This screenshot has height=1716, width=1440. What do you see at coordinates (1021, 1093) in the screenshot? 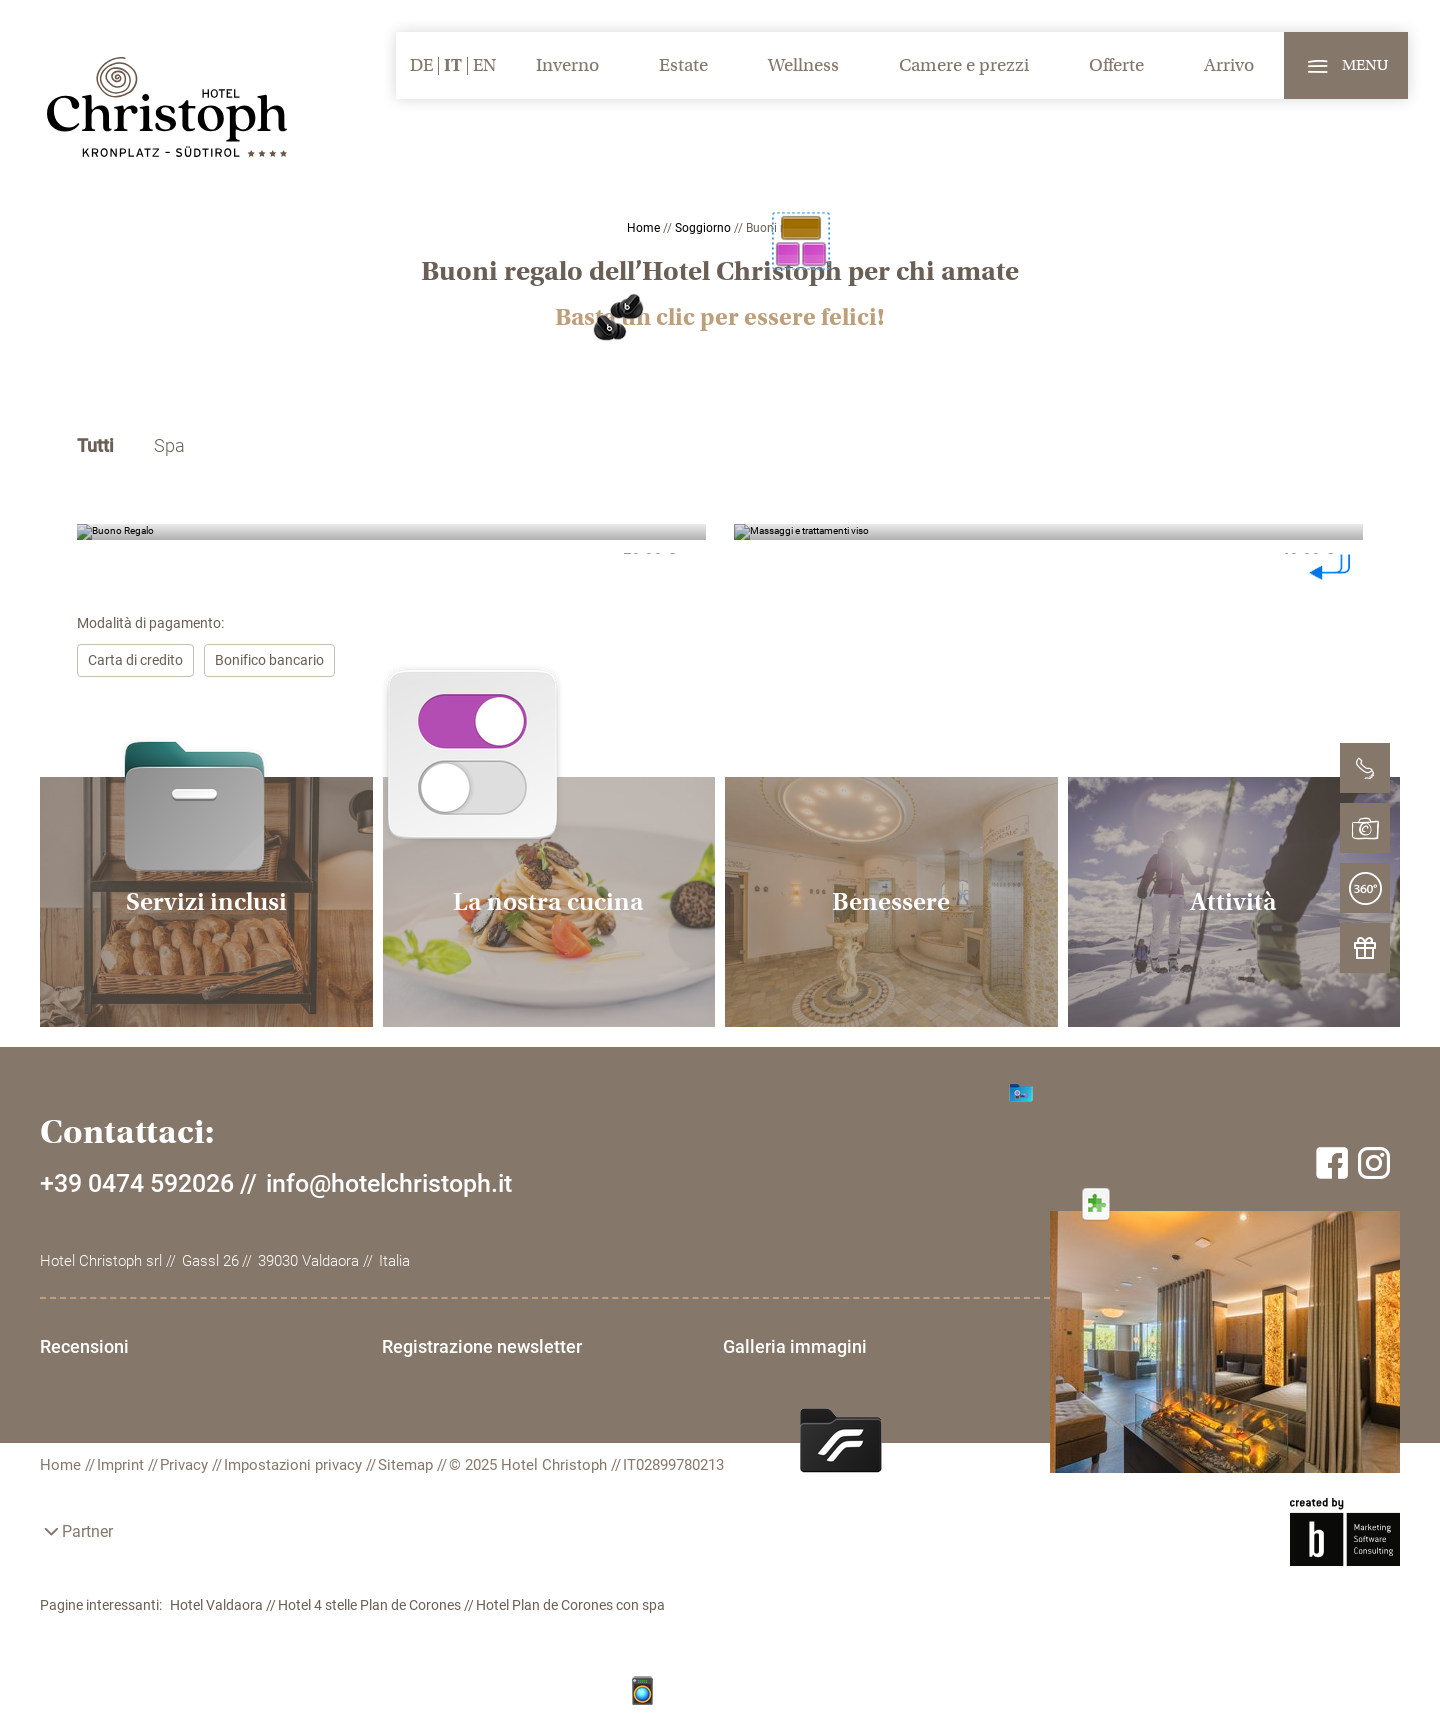
I see `open video recordings folder` at bounding box center [1021, 1093].